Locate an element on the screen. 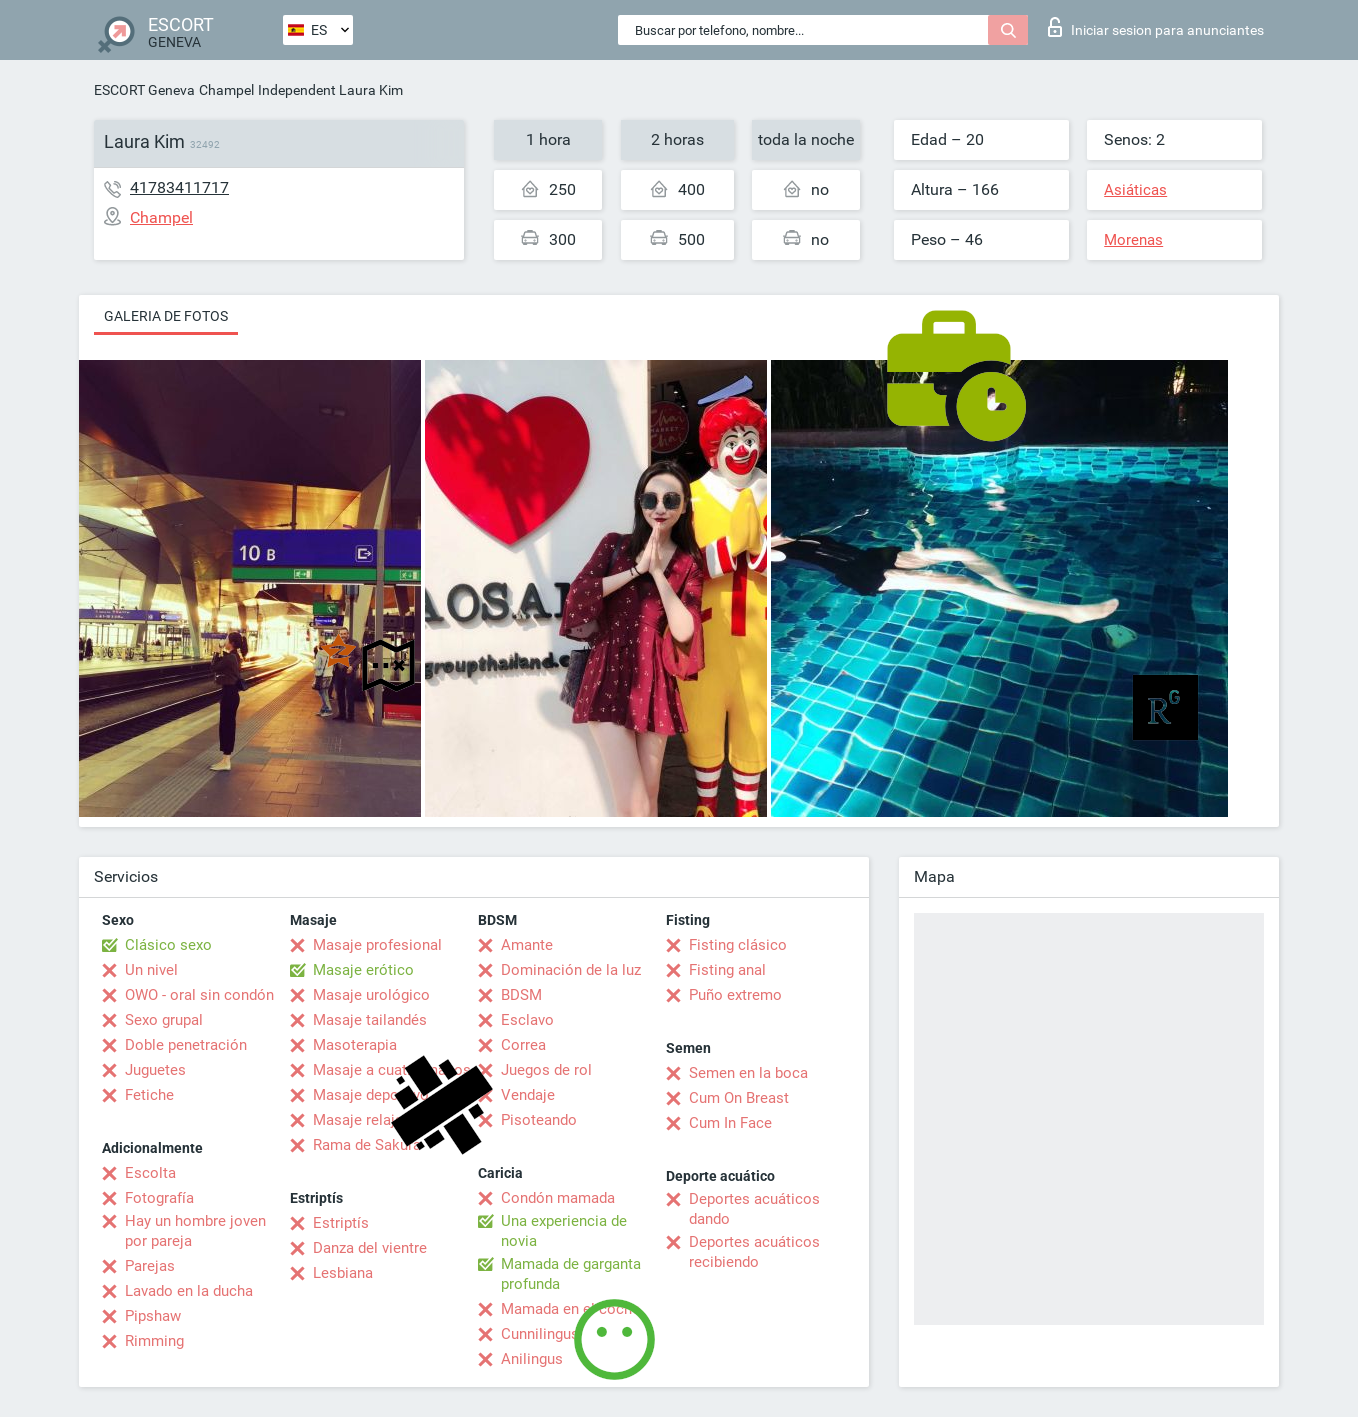 The width and height of the screenshot is (1358, 1417). aurelia javascript framework logo is located at coordinates (442, 1105).